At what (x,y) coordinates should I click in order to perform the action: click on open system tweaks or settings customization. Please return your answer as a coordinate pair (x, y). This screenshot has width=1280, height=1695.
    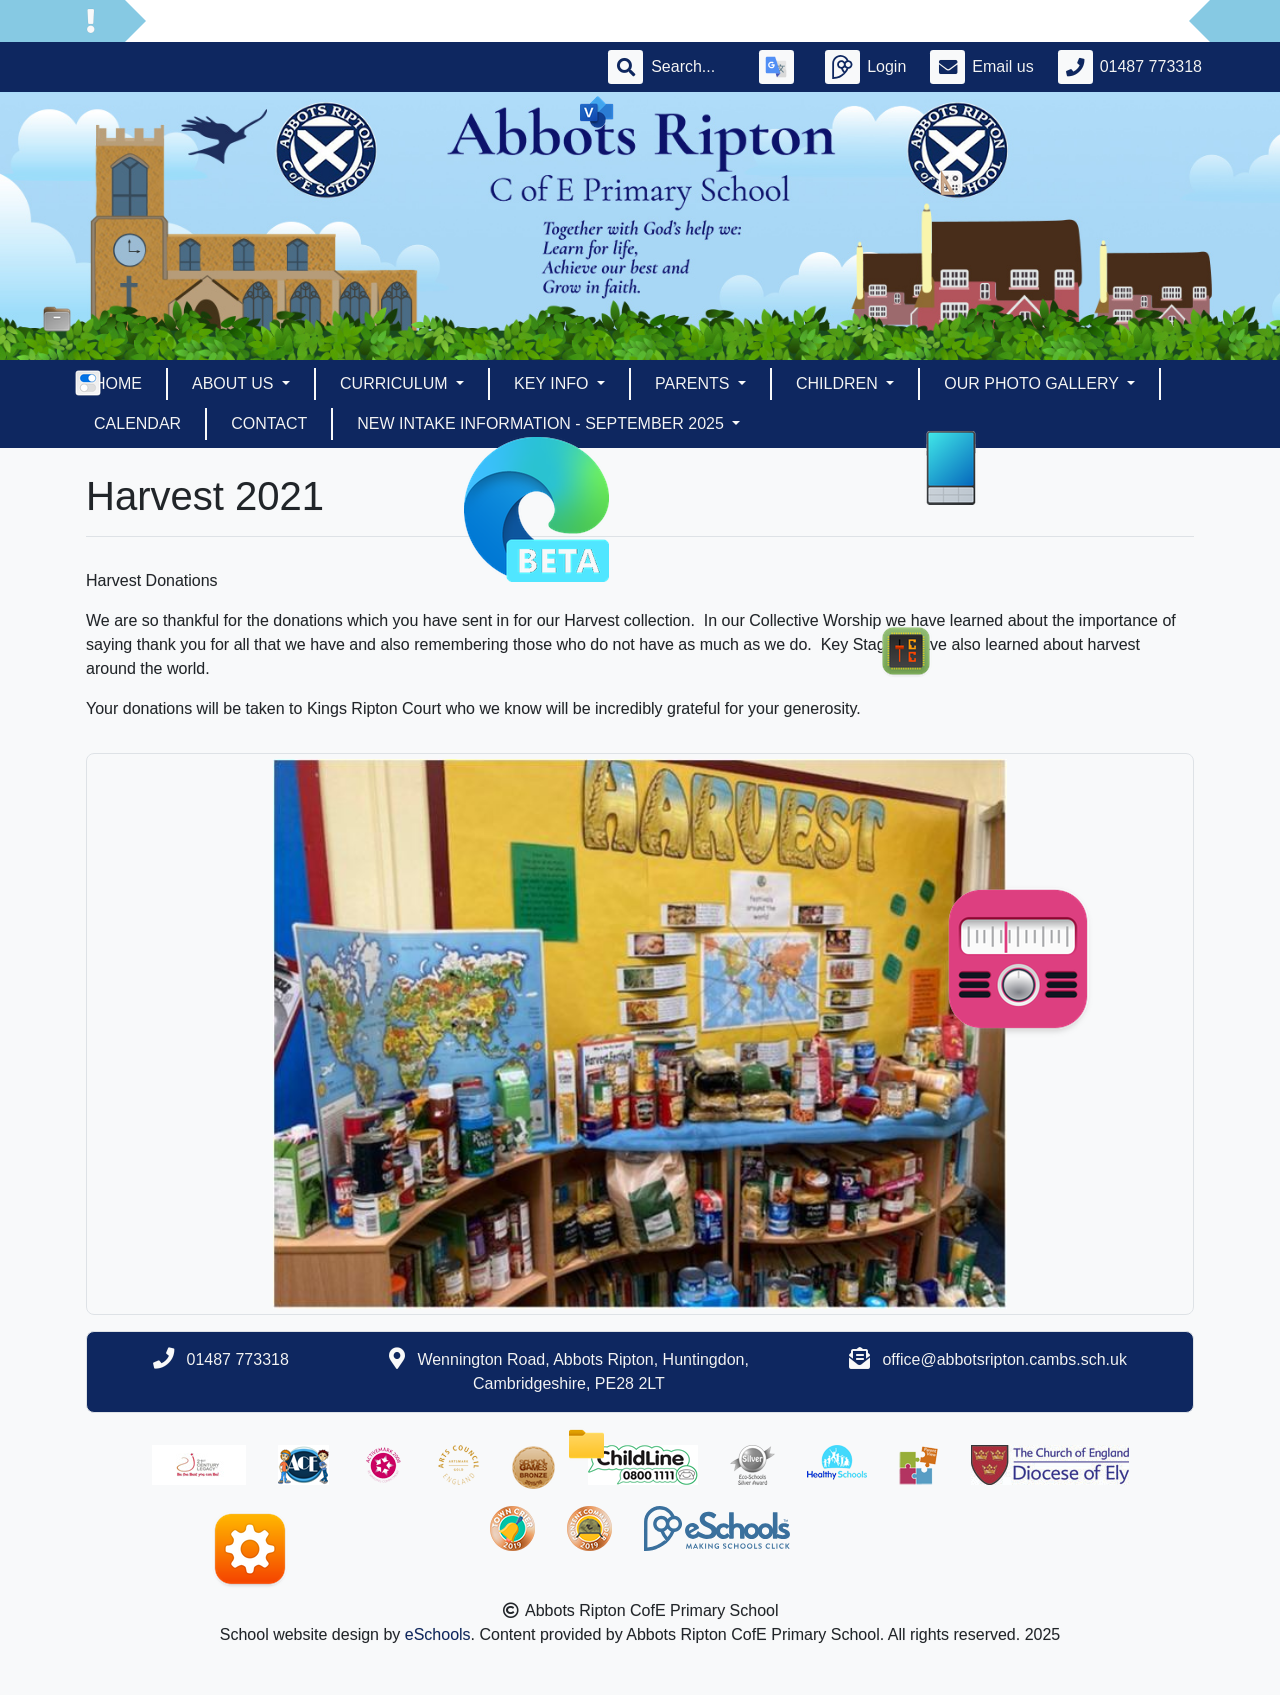
    Looking at the image, I should click on (88, 383).